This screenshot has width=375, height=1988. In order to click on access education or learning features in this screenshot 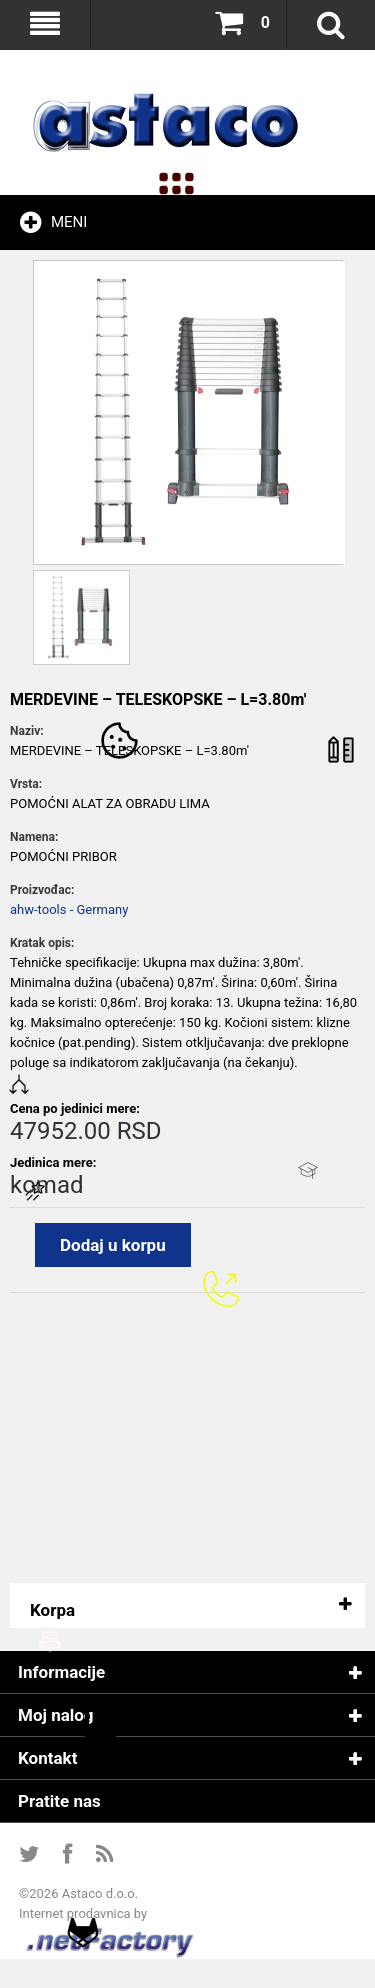, I will do `click(308, 1170)`.